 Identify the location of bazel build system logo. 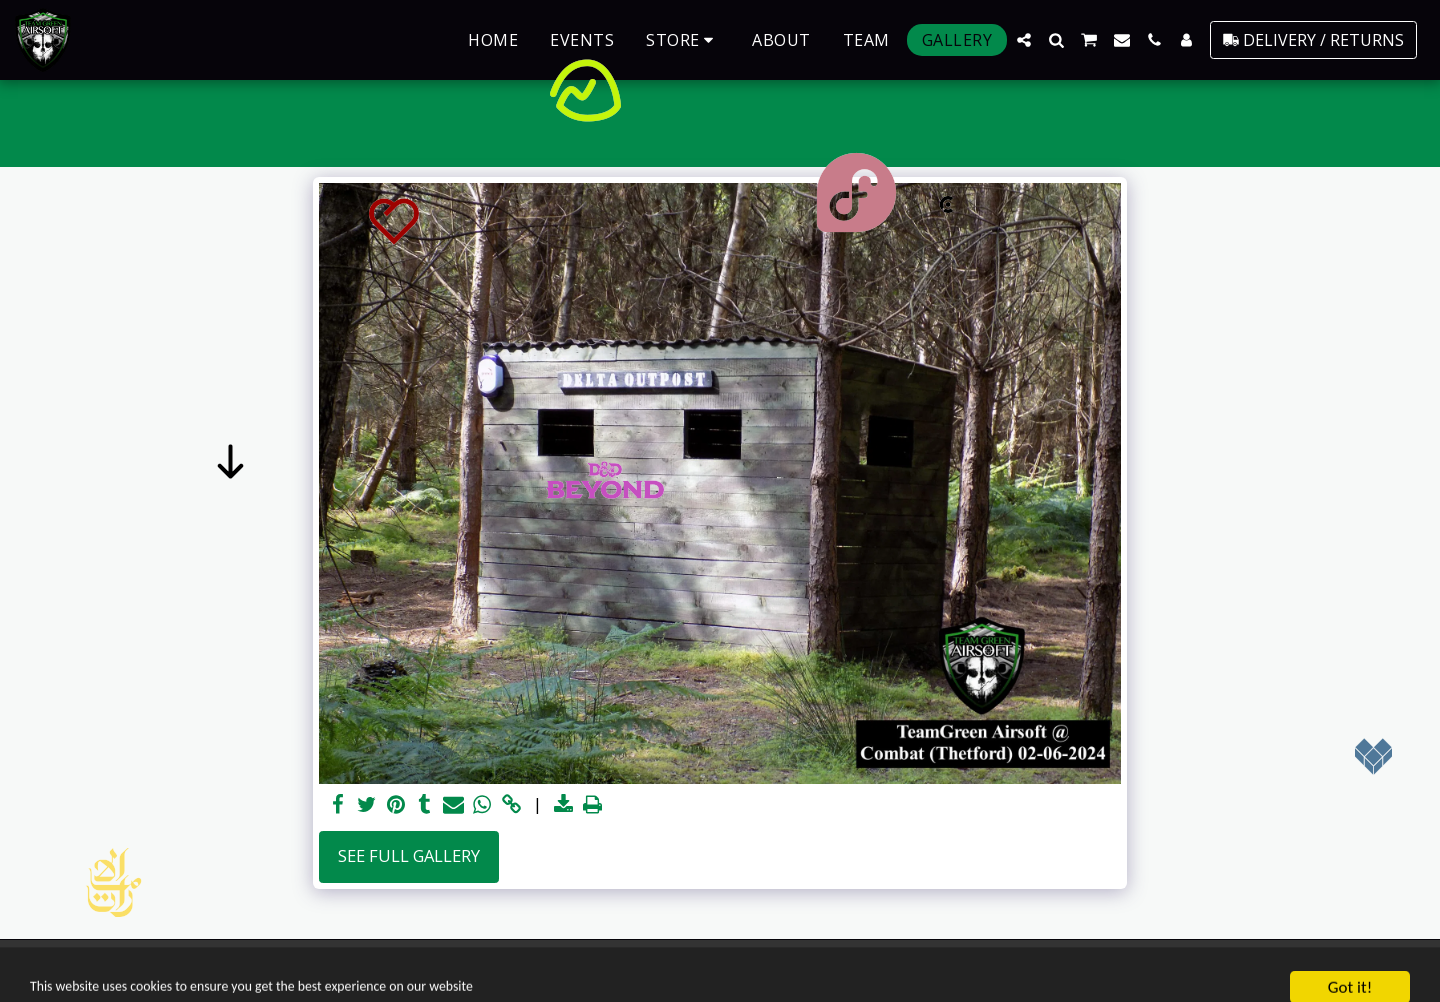
(1373, 756).